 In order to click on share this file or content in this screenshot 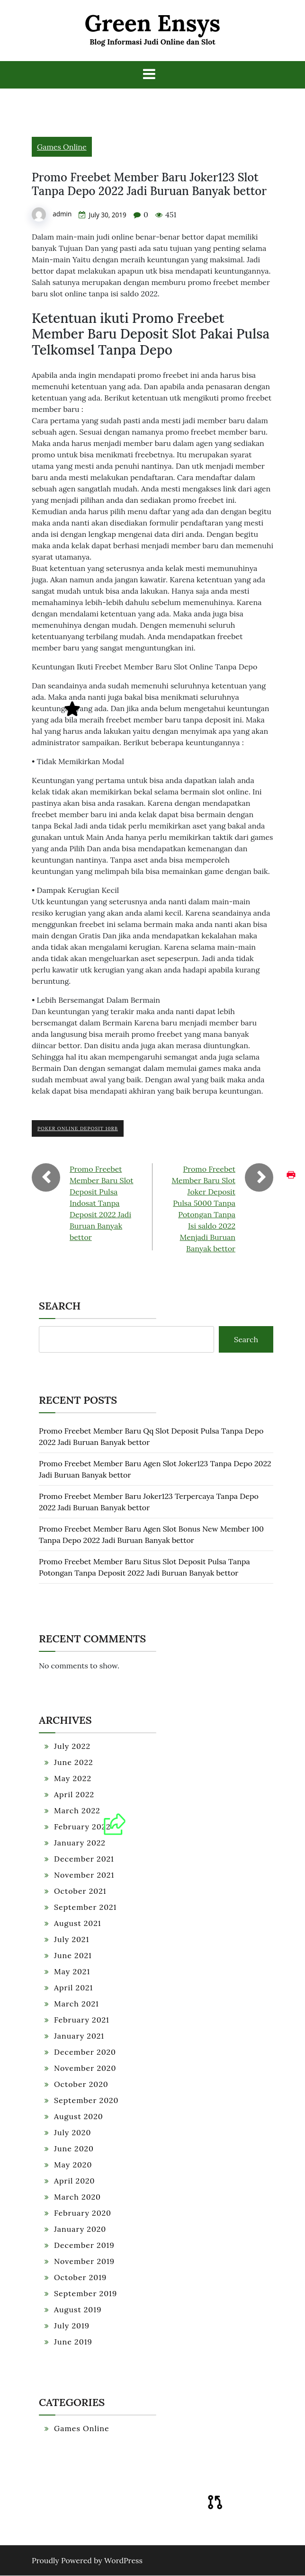, I will do `click(115, 1824)`.